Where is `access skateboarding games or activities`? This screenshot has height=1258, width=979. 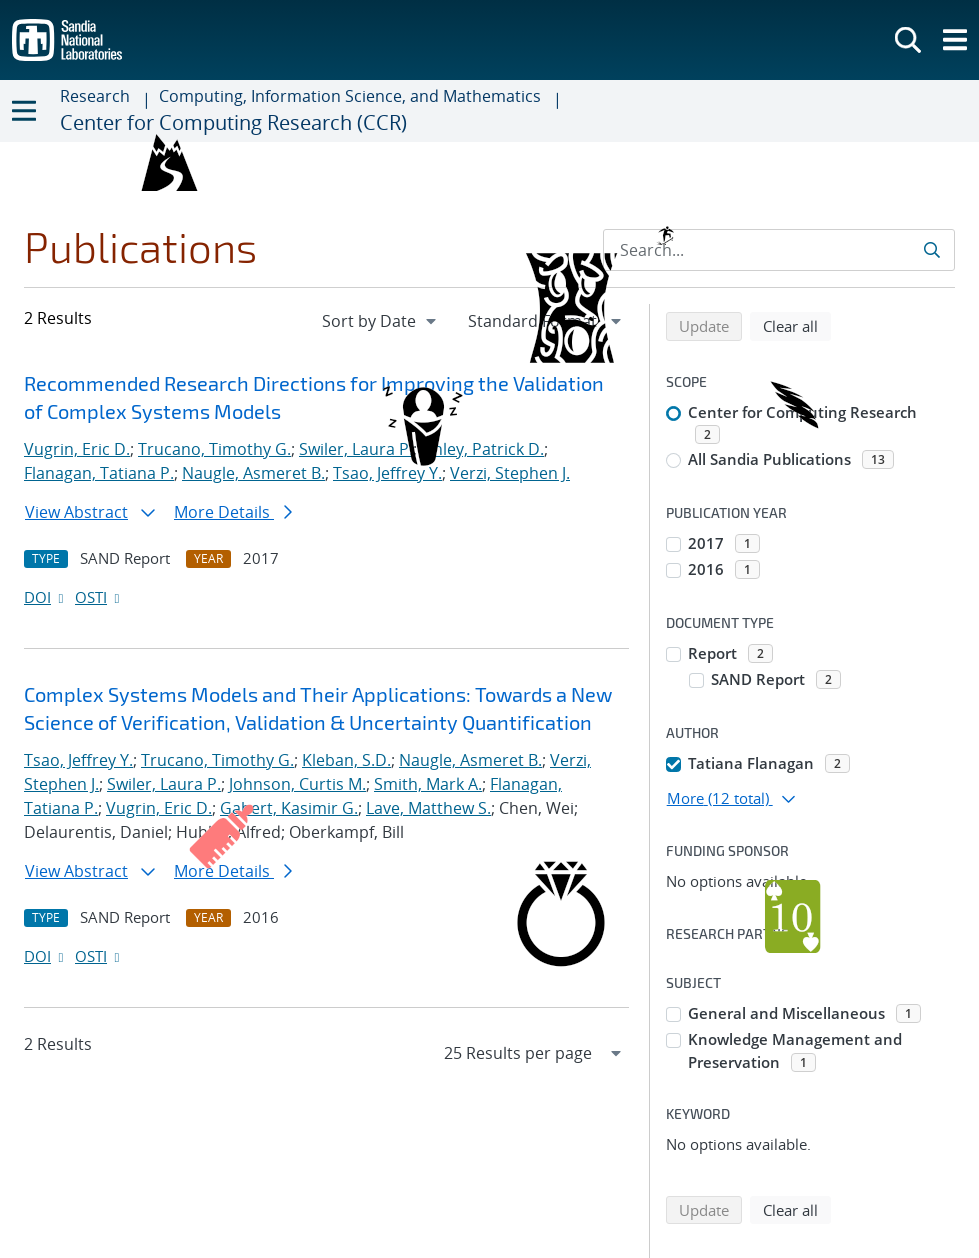
access skateboarding games or activities is located at coordinates (665, 235).